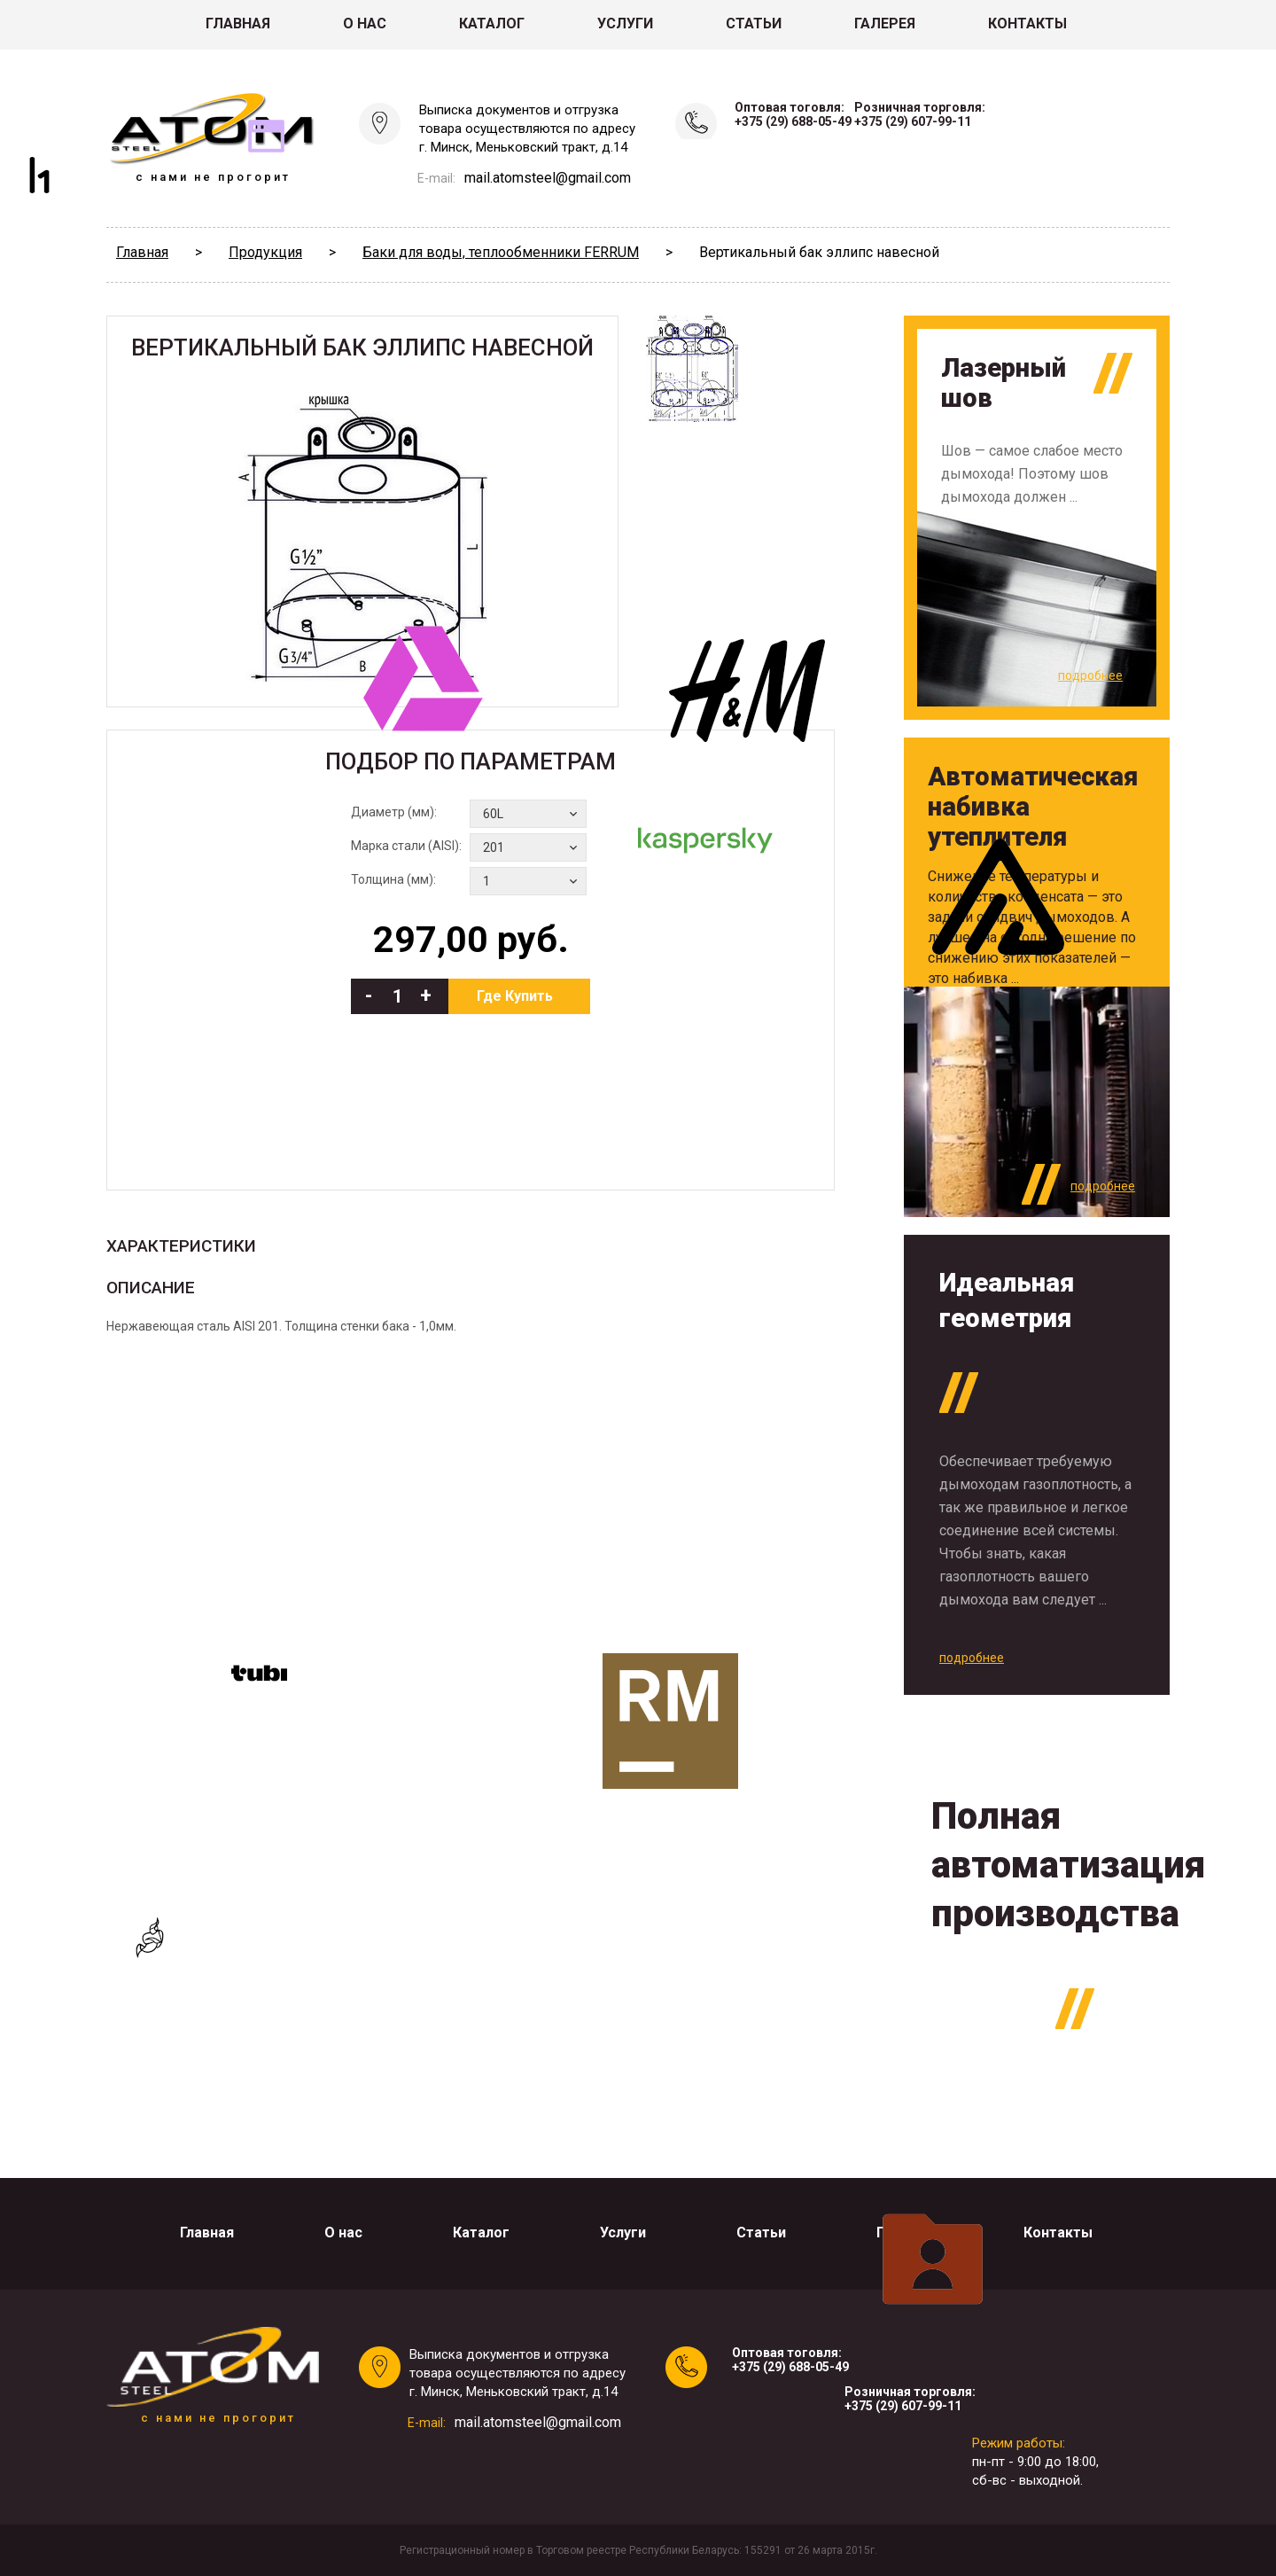  What do you see at coordinates (747, 691) in the screenshot?
I see `open the H&M shopping app` at bounding box center [747, 691].